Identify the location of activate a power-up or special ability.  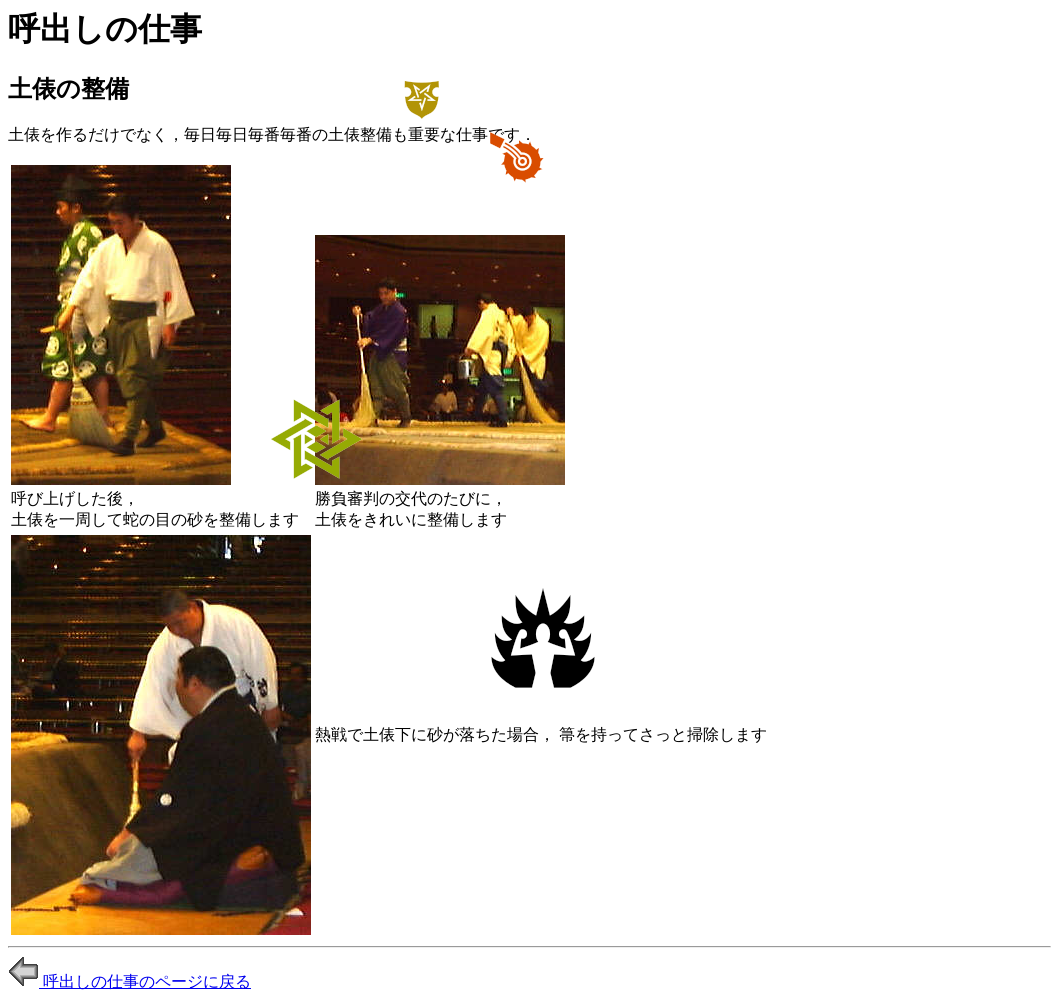
(543, 637).